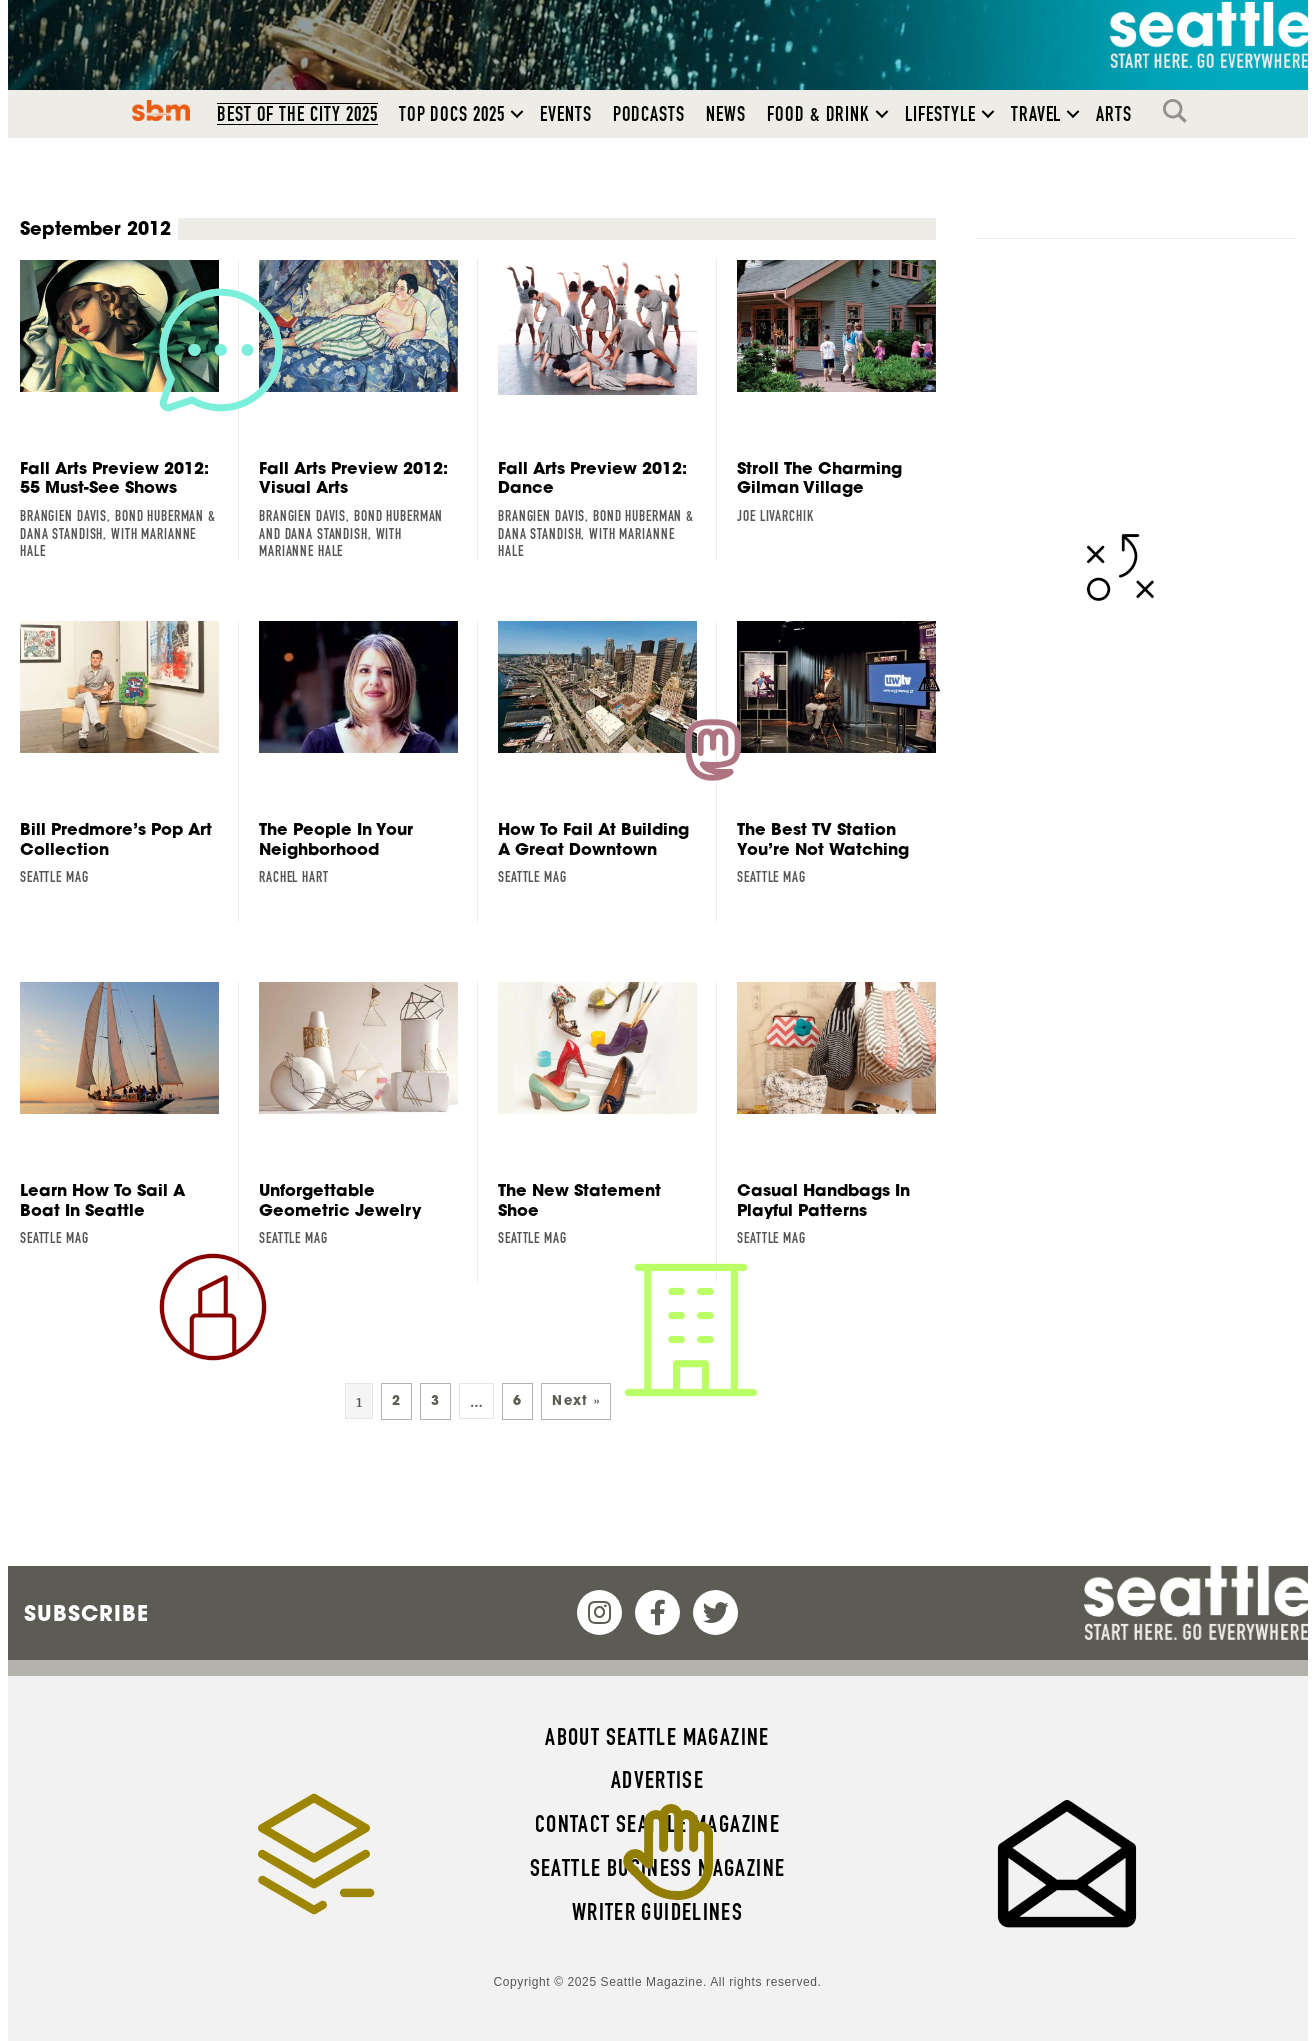 Image resolution: width=1315 pixels, height=2041 pixels. What do you see at coordinates (221, 350) in the screenshot?
I see `open chat or messaging` at bounding box center [221, 350].